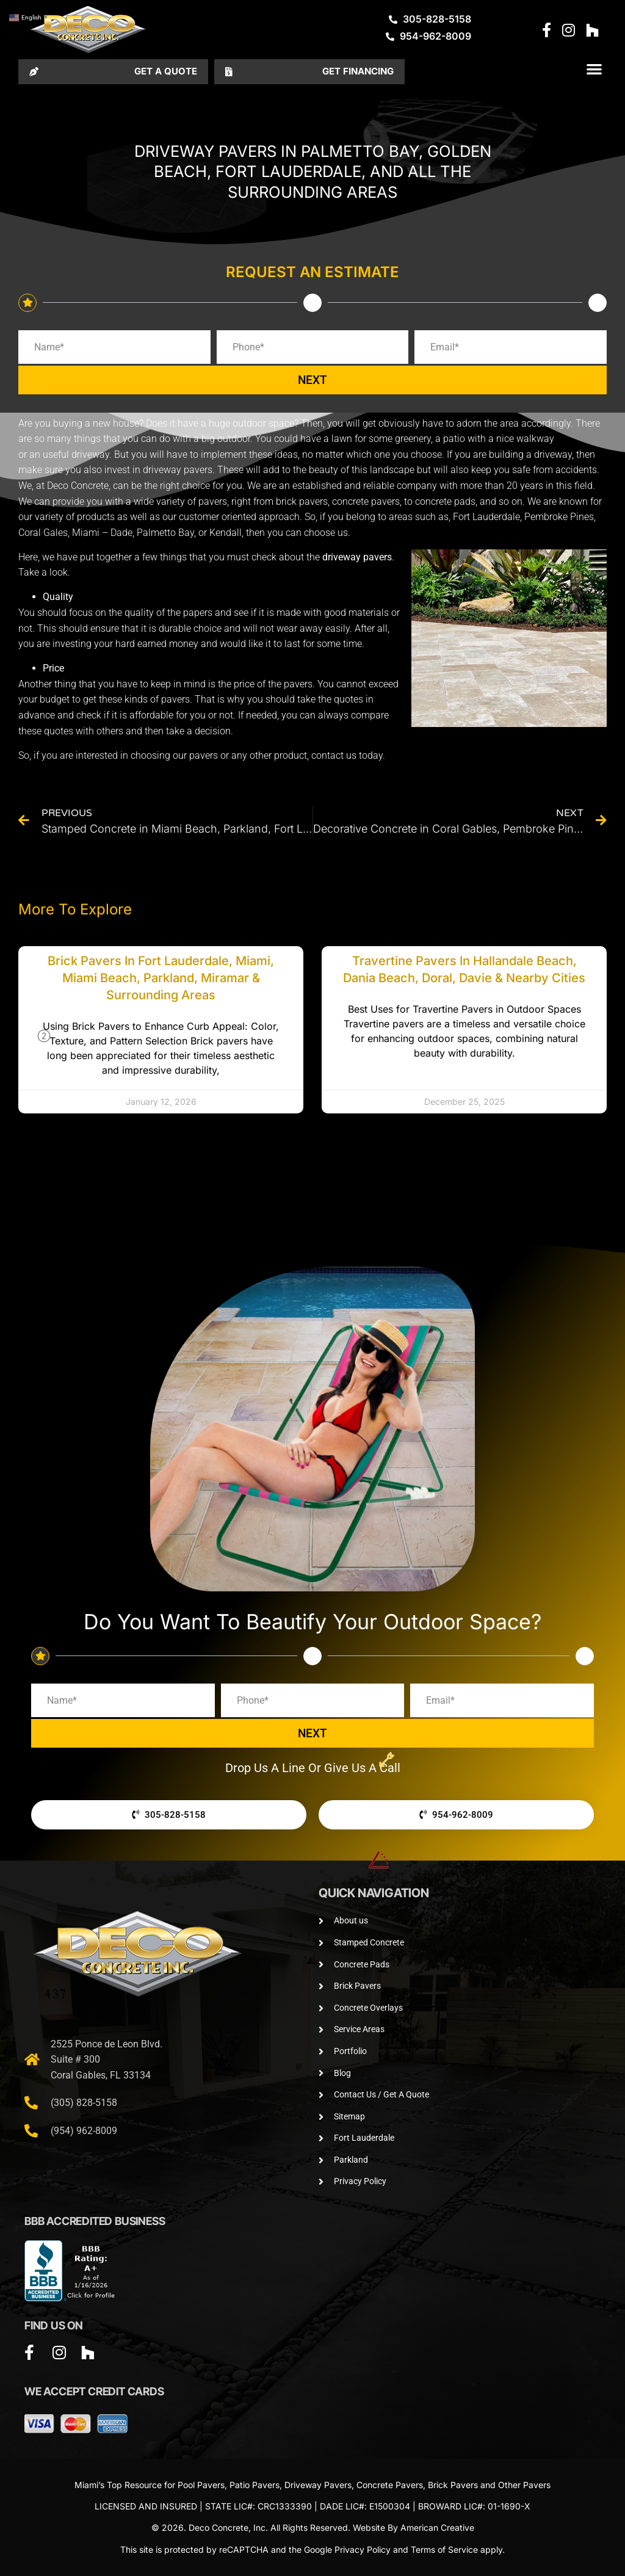 This screenshot has width=625, height=2576. What do you see at coordinates (44, 1036) in the screenshot?
I see `indicates step two in a multi-step process` at bounding box center [44, 1036].